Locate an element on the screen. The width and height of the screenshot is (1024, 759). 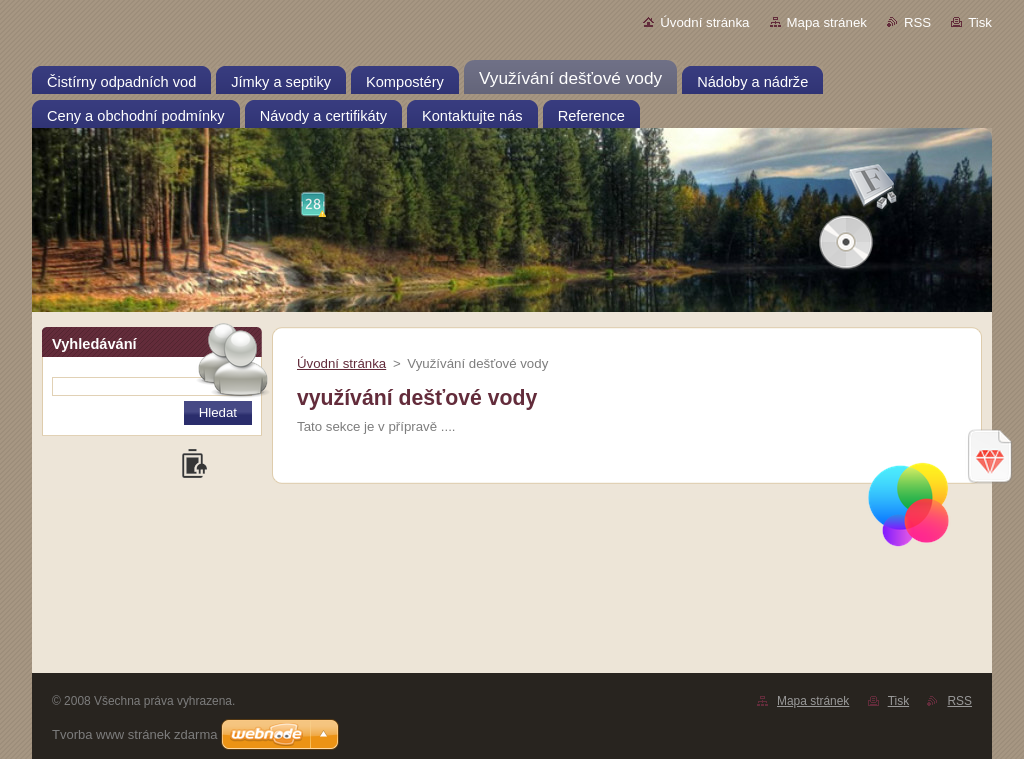
open Game Center app is located at coordinates (908, 504).